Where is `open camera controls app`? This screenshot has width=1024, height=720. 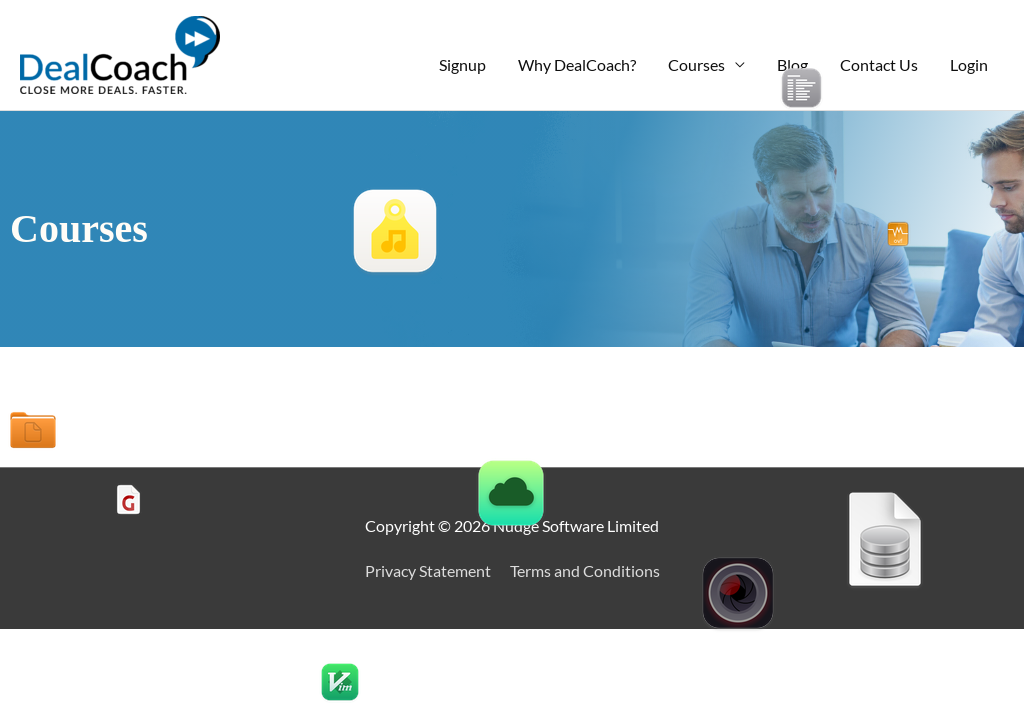
open camera controls app is located at coordinates (738, 593).